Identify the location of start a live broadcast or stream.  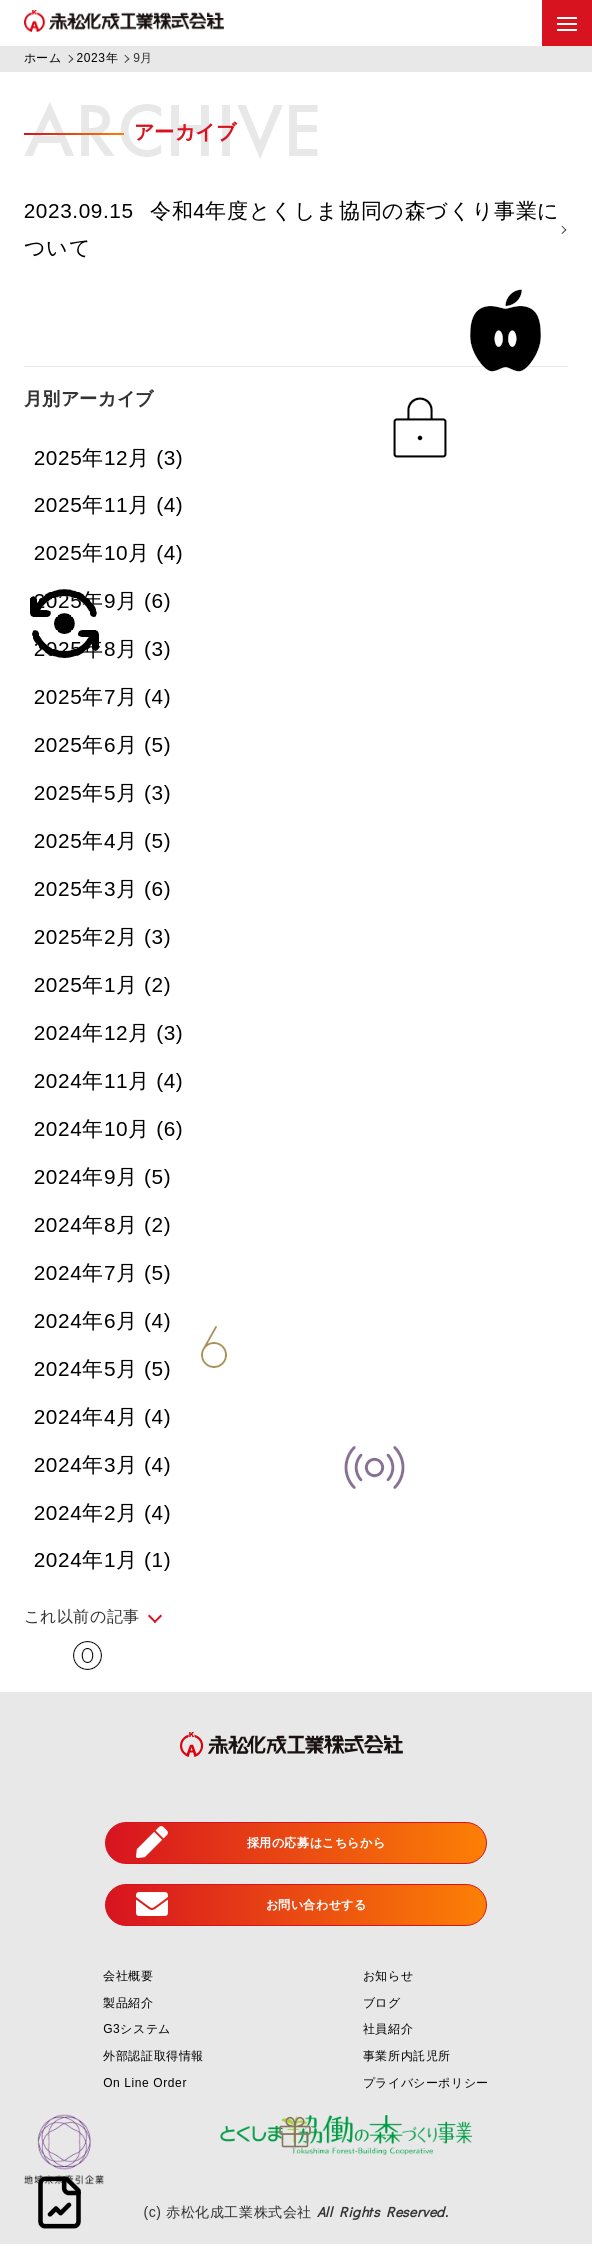
(374, 1467).